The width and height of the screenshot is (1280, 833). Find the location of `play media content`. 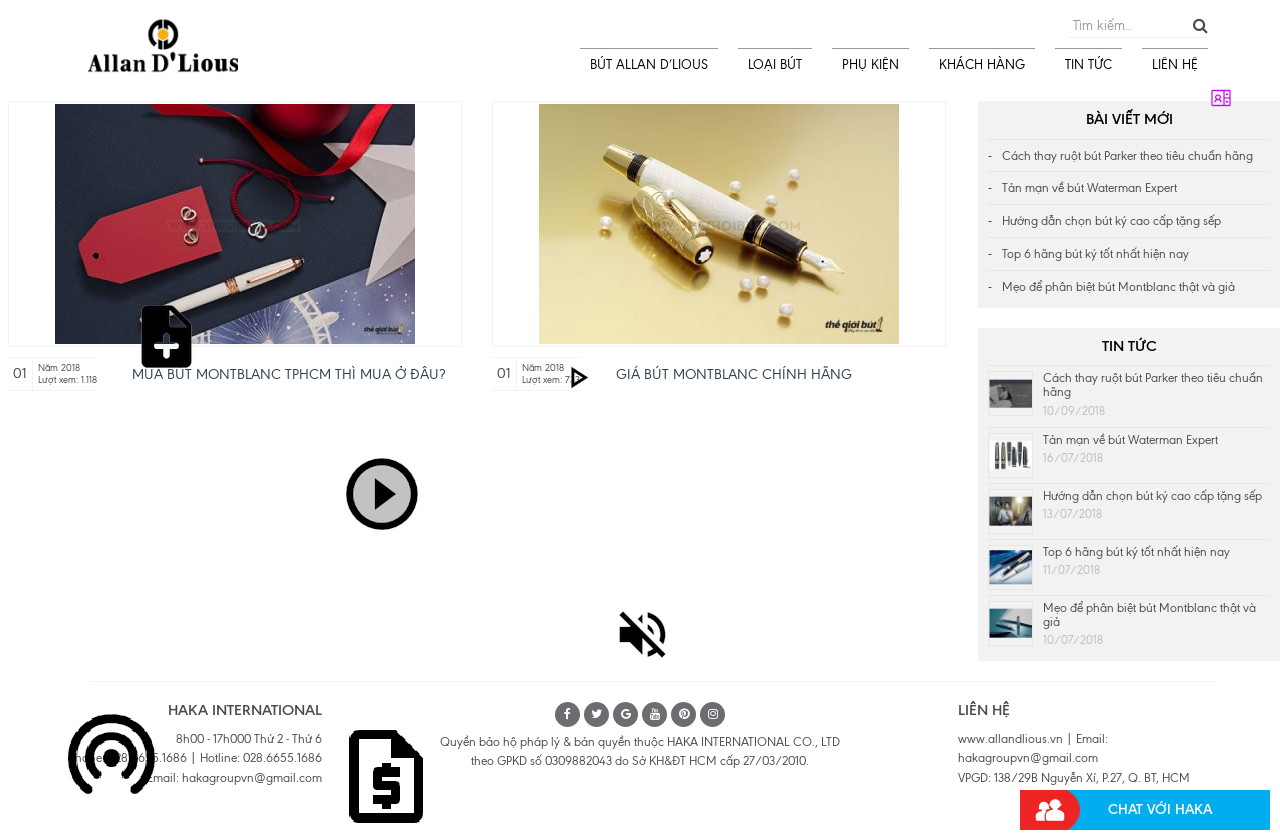

play media content is located at coordinates (577, 377).